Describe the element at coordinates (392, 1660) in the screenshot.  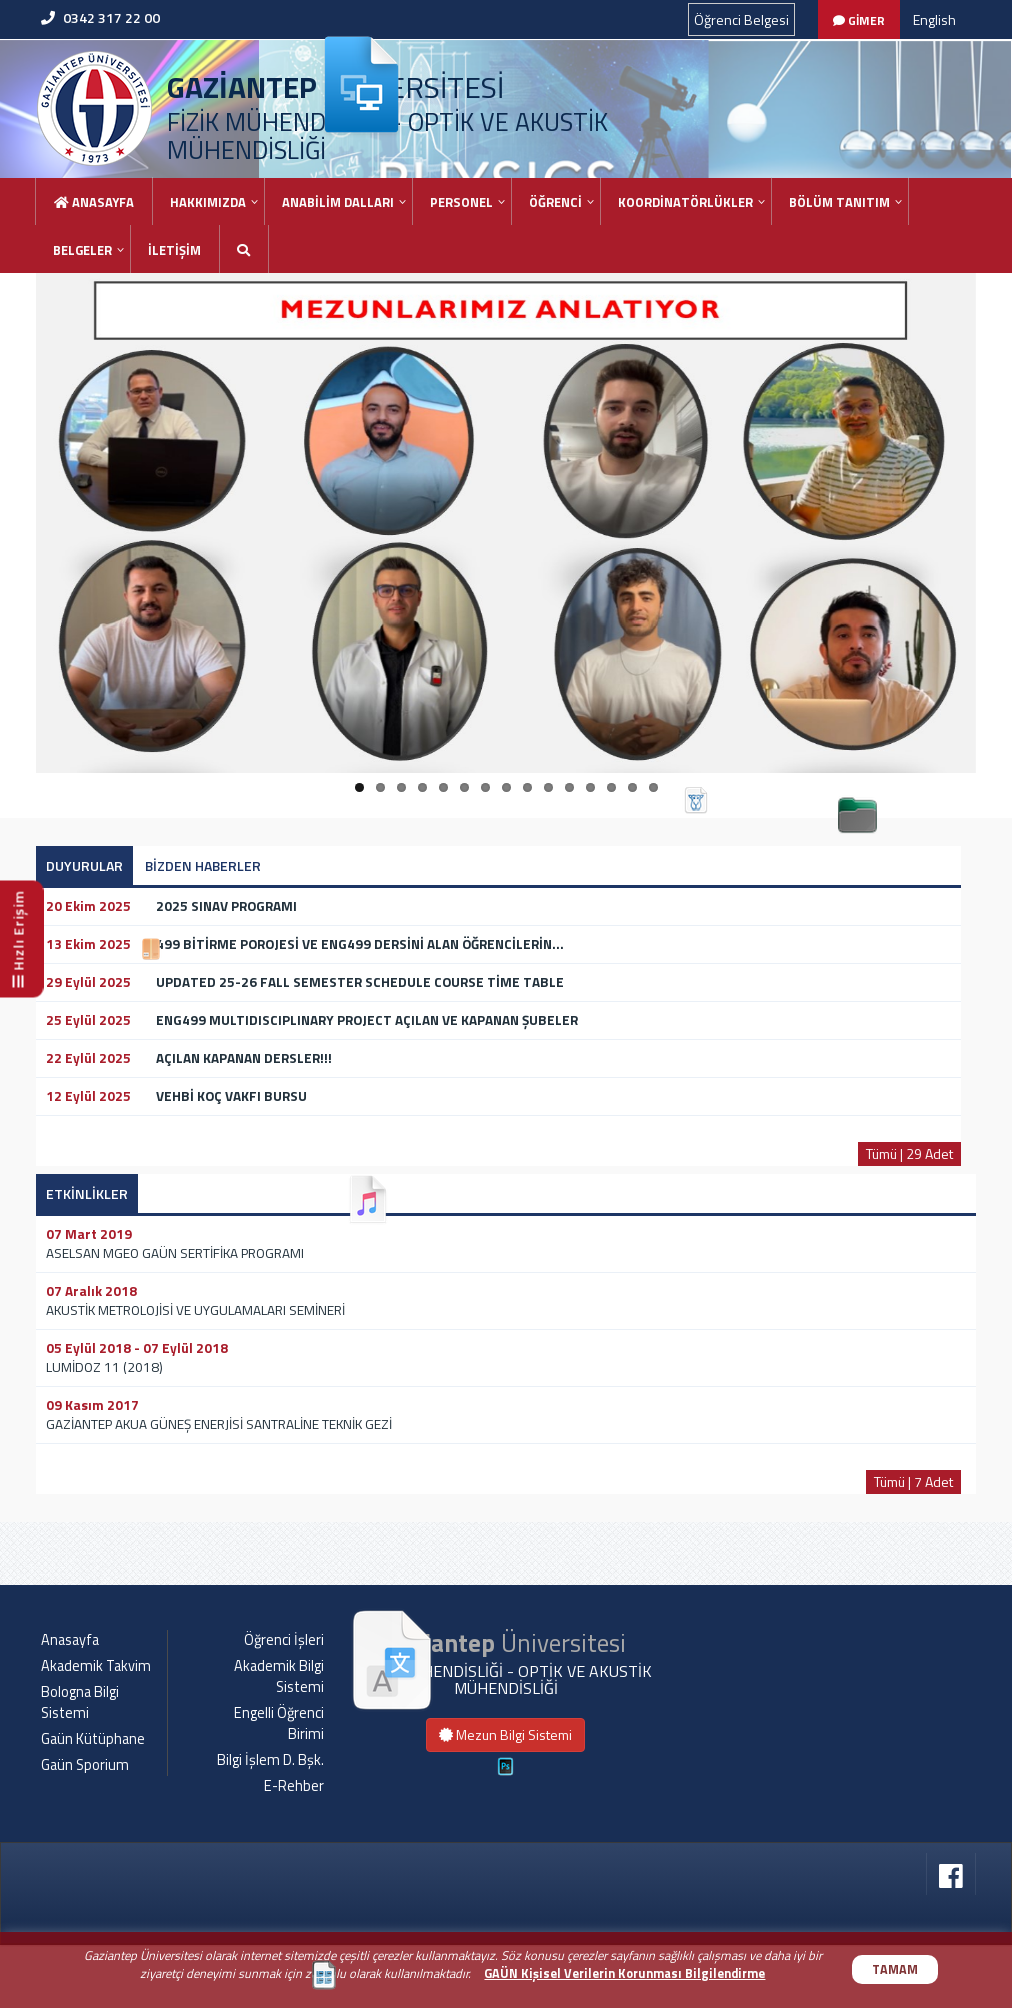
I see `a gettext translation file for software localization` at that location.